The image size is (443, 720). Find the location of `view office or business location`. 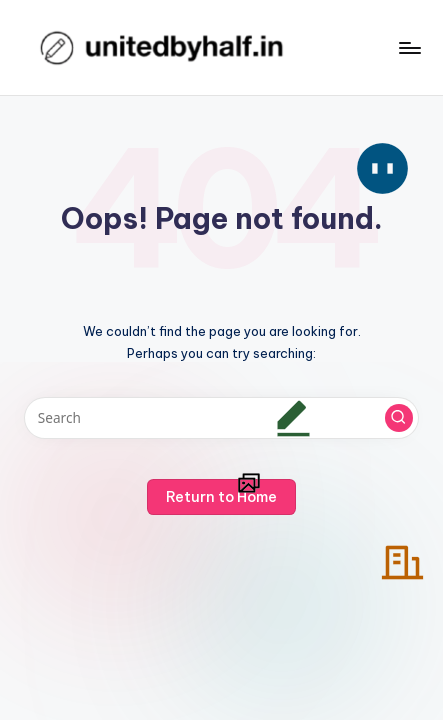

view office or business location is located at coordinates (402, 562).